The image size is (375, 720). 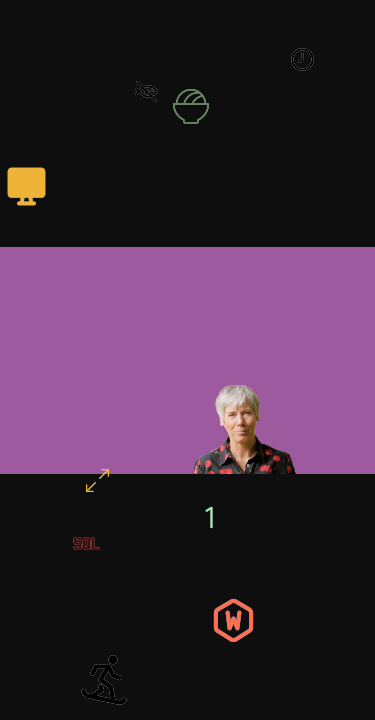 What do you see at coordinates (97, 480) in the screenshot?
I see `expand to full screen` at bounding box center [97, 480].